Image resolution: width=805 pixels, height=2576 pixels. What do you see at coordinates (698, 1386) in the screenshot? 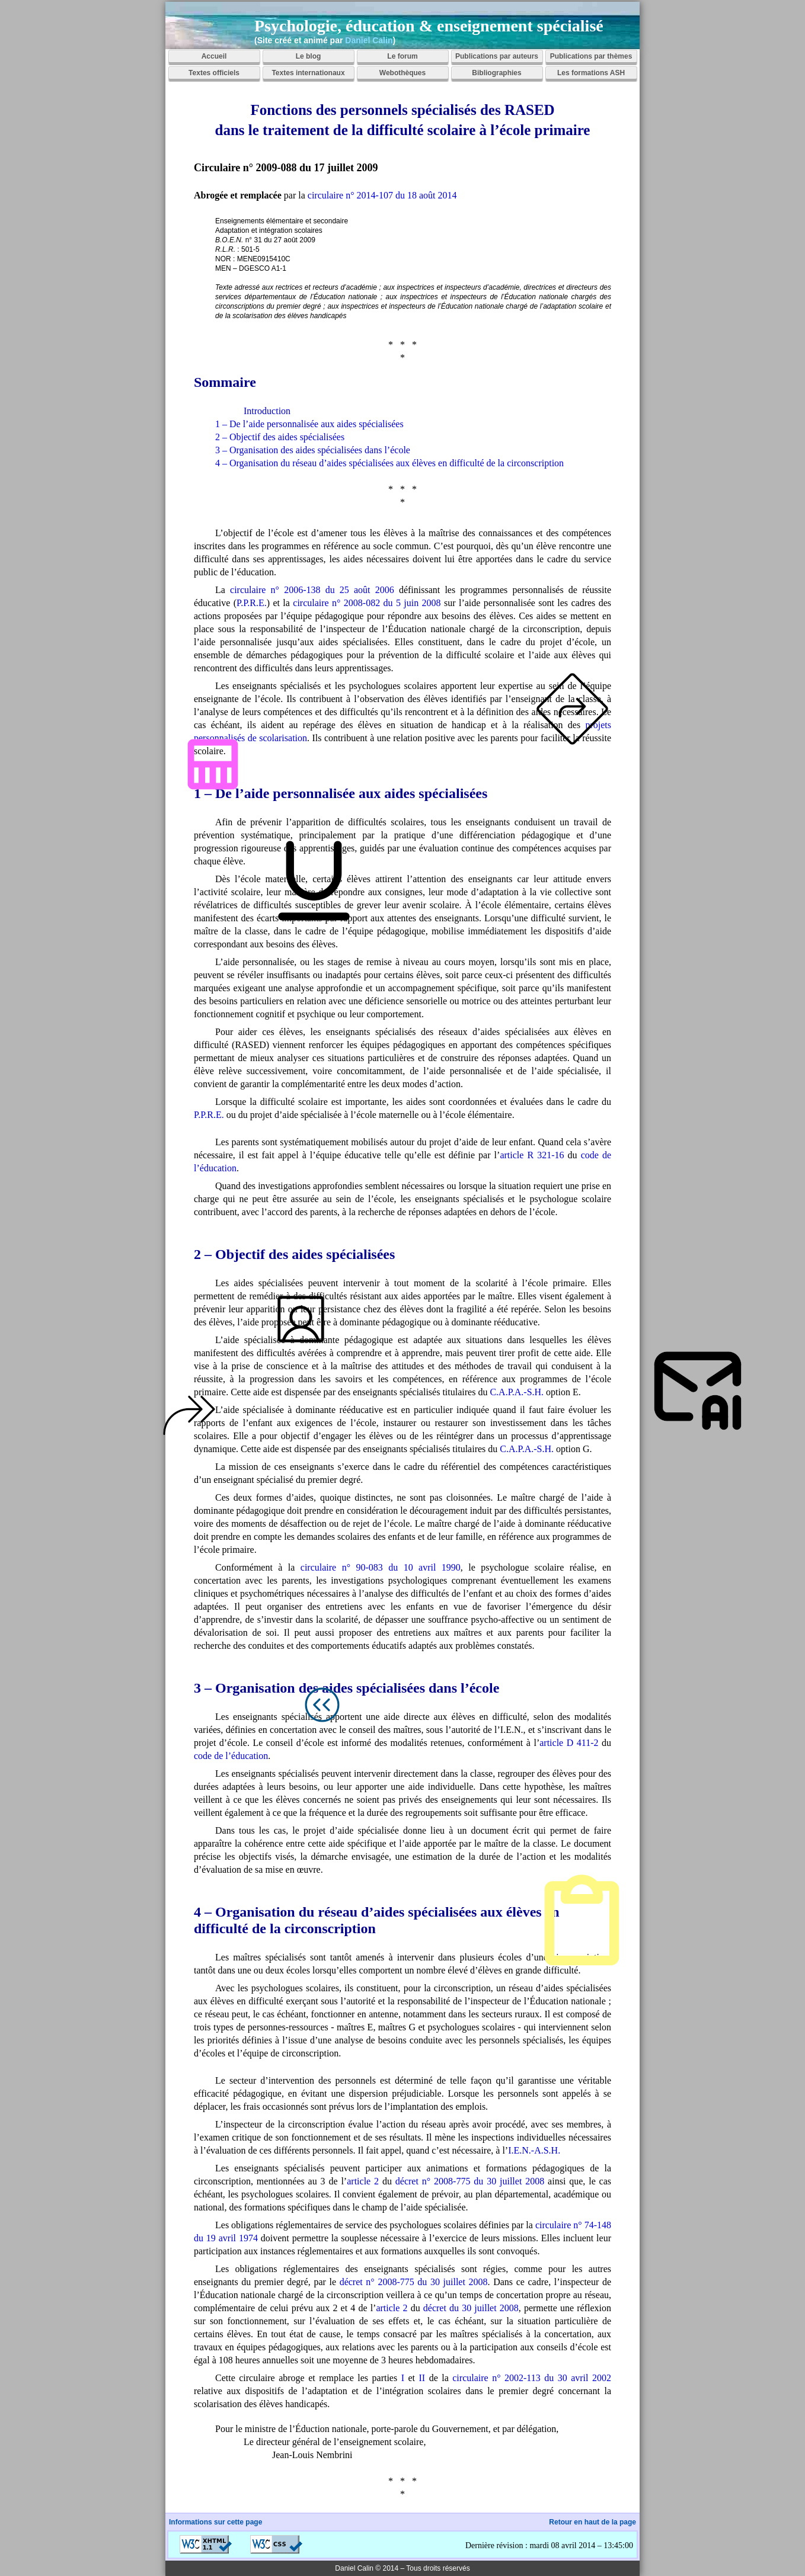
I see `access AI-powered email features` at bounding box center [698, 1386].